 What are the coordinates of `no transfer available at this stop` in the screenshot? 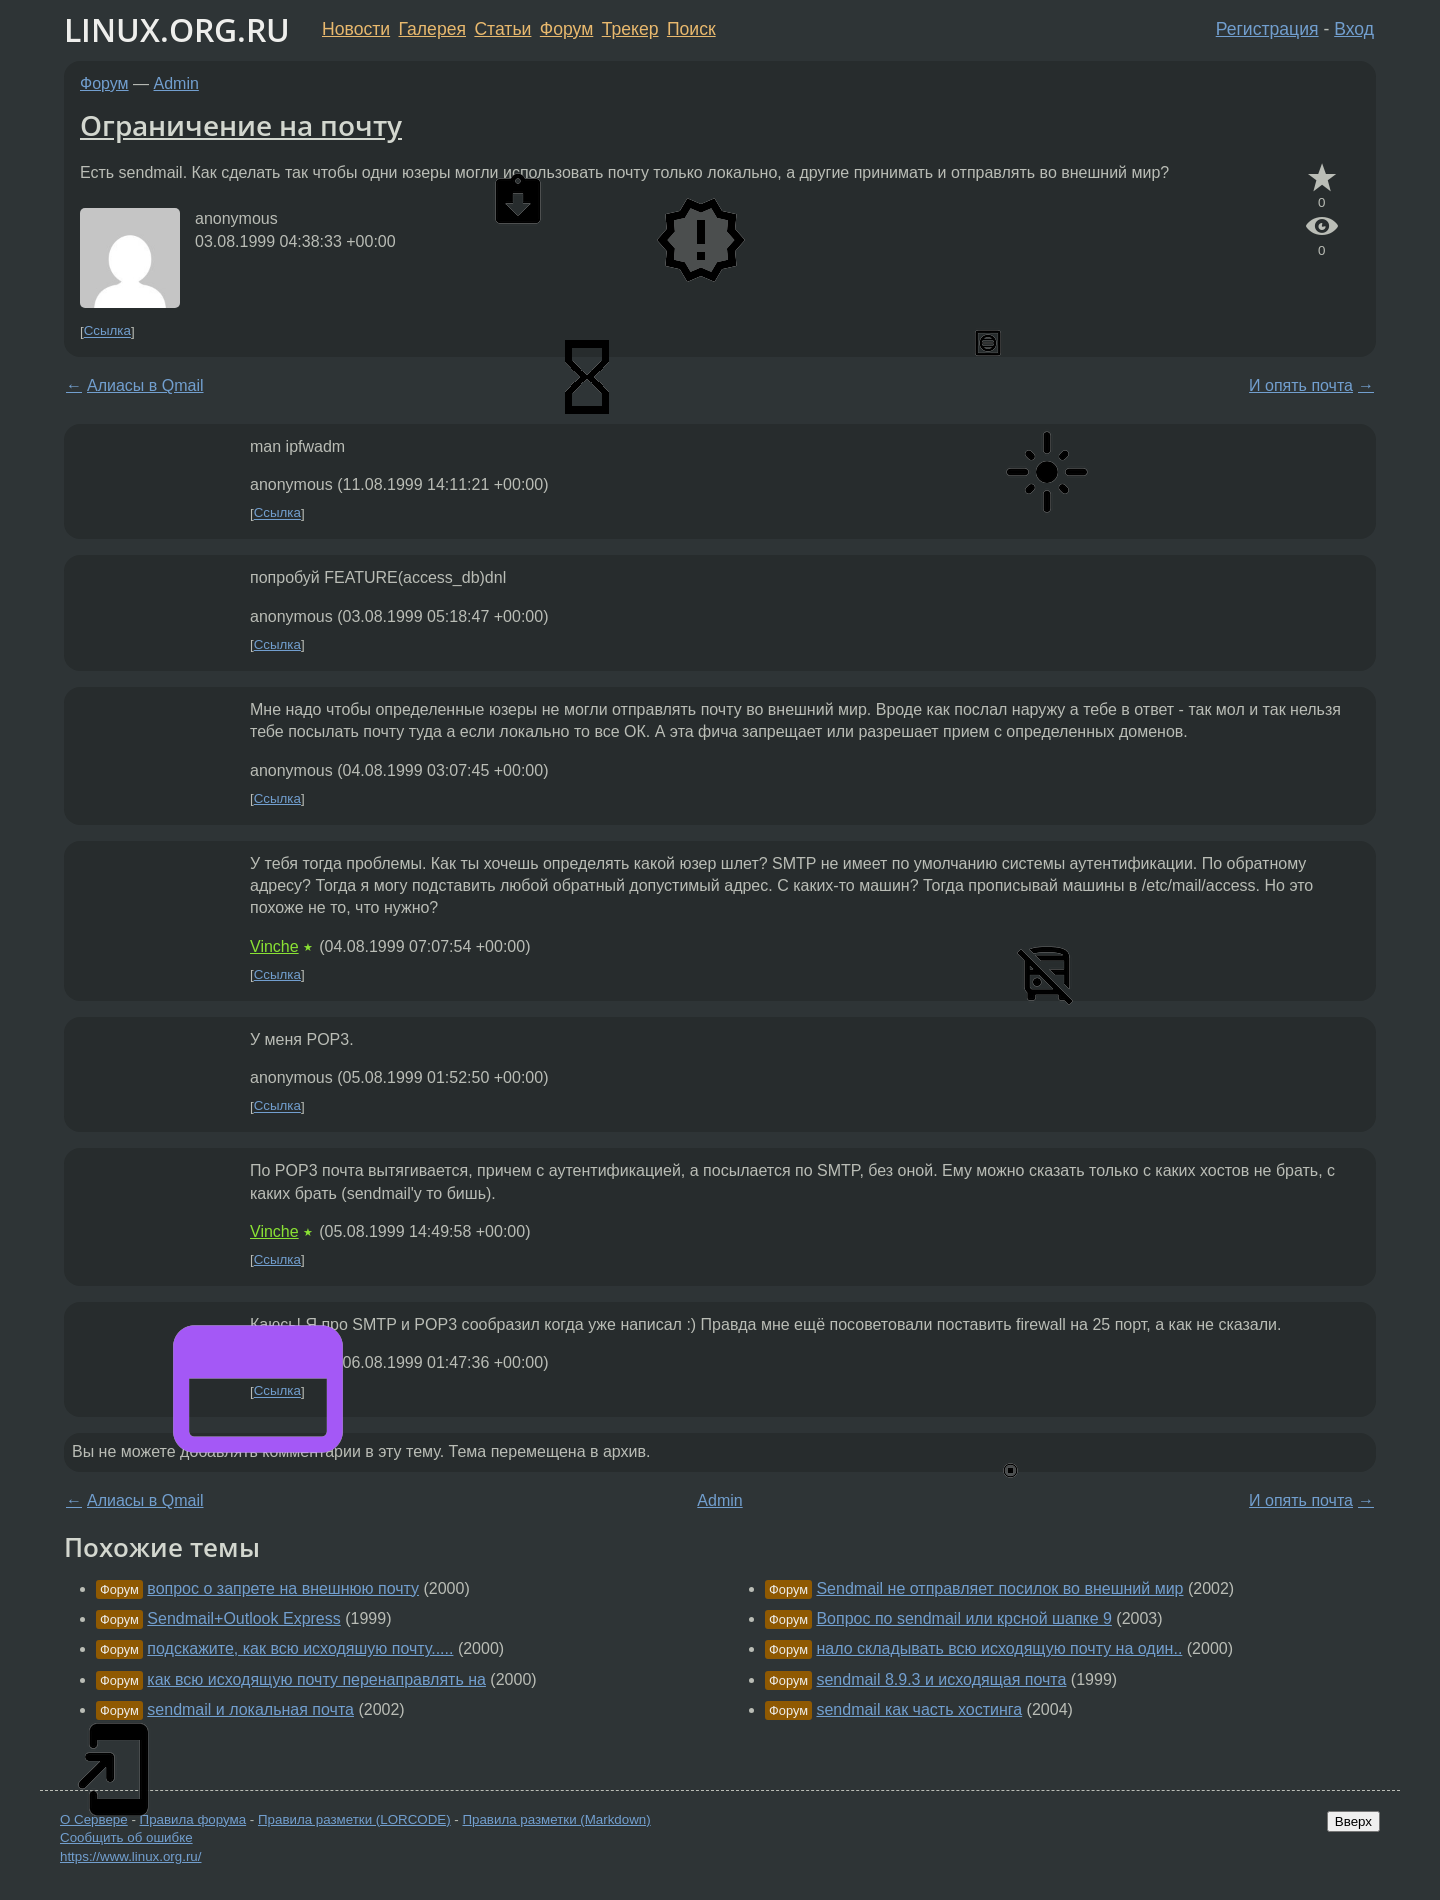 It's located at (1047, 975).